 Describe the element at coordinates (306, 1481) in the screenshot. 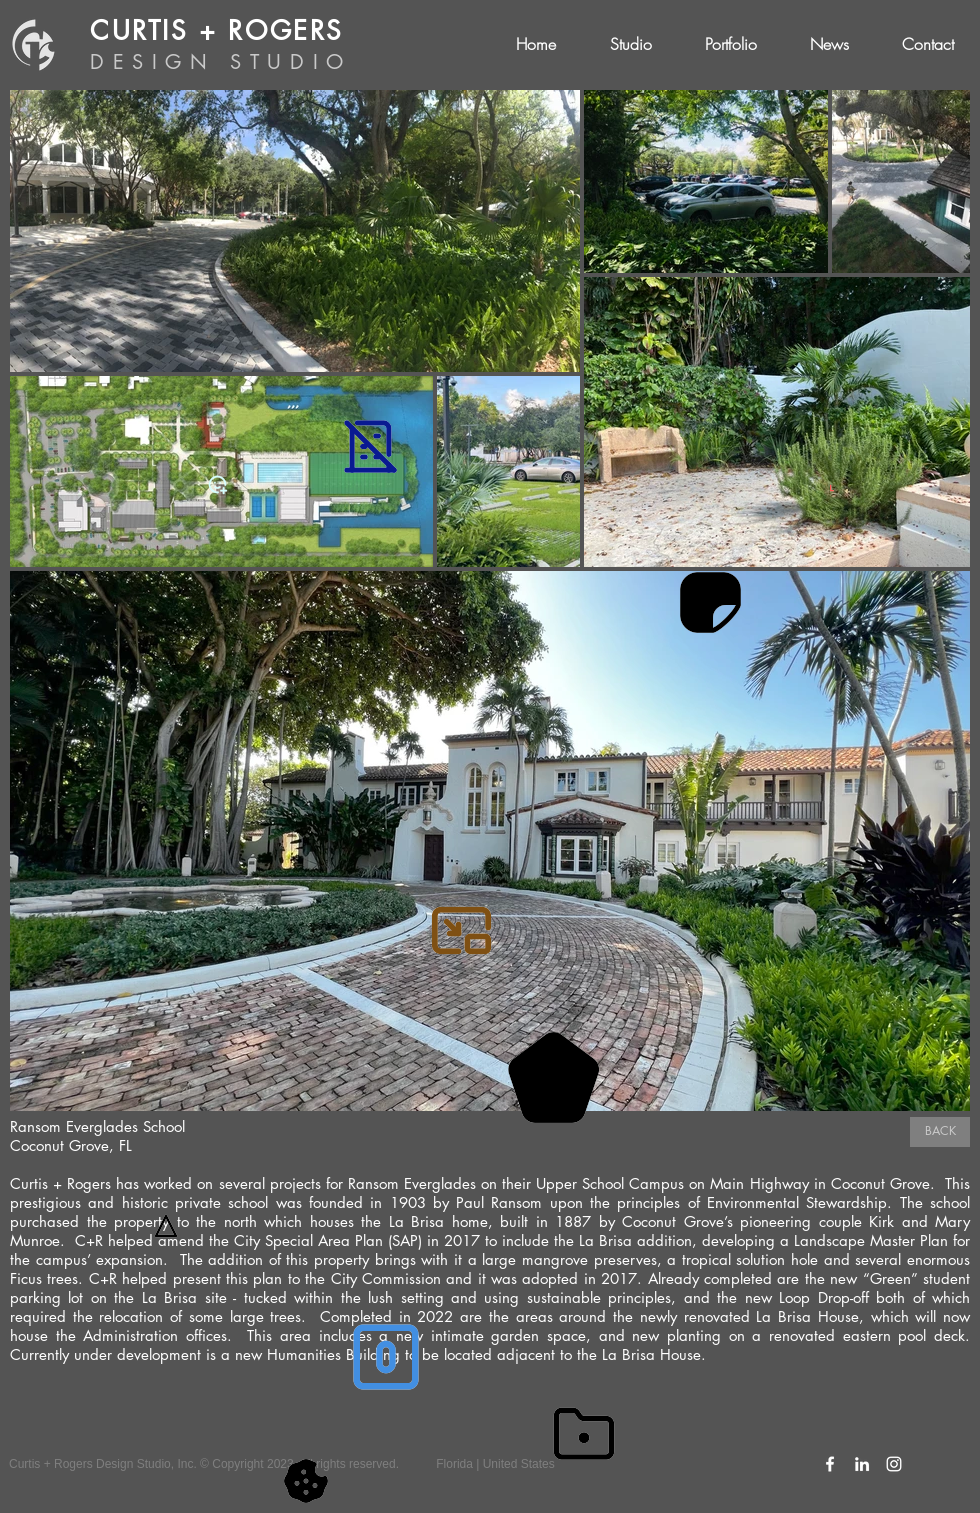

I see `manage cookie consent preferences` at that location.